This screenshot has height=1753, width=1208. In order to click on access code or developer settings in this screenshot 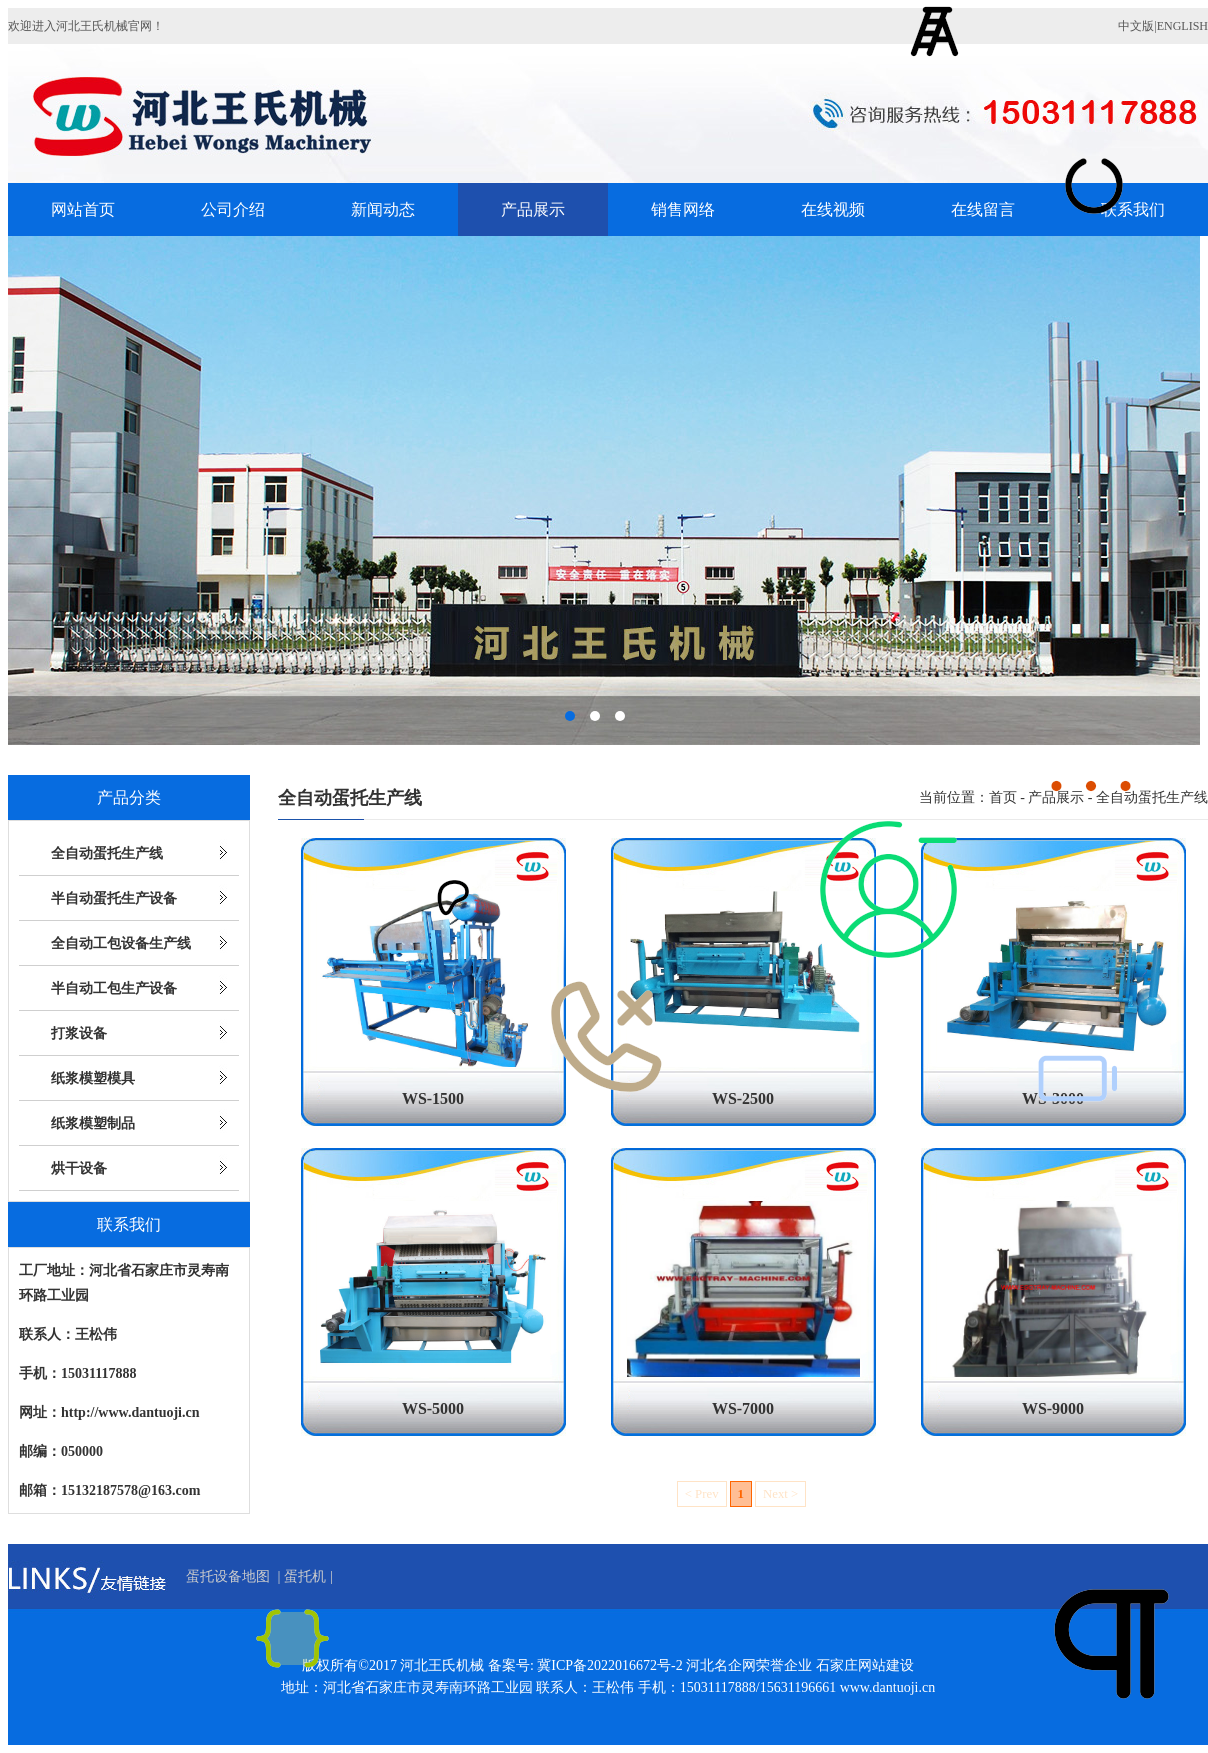, I will do `click(292, 1638)`.